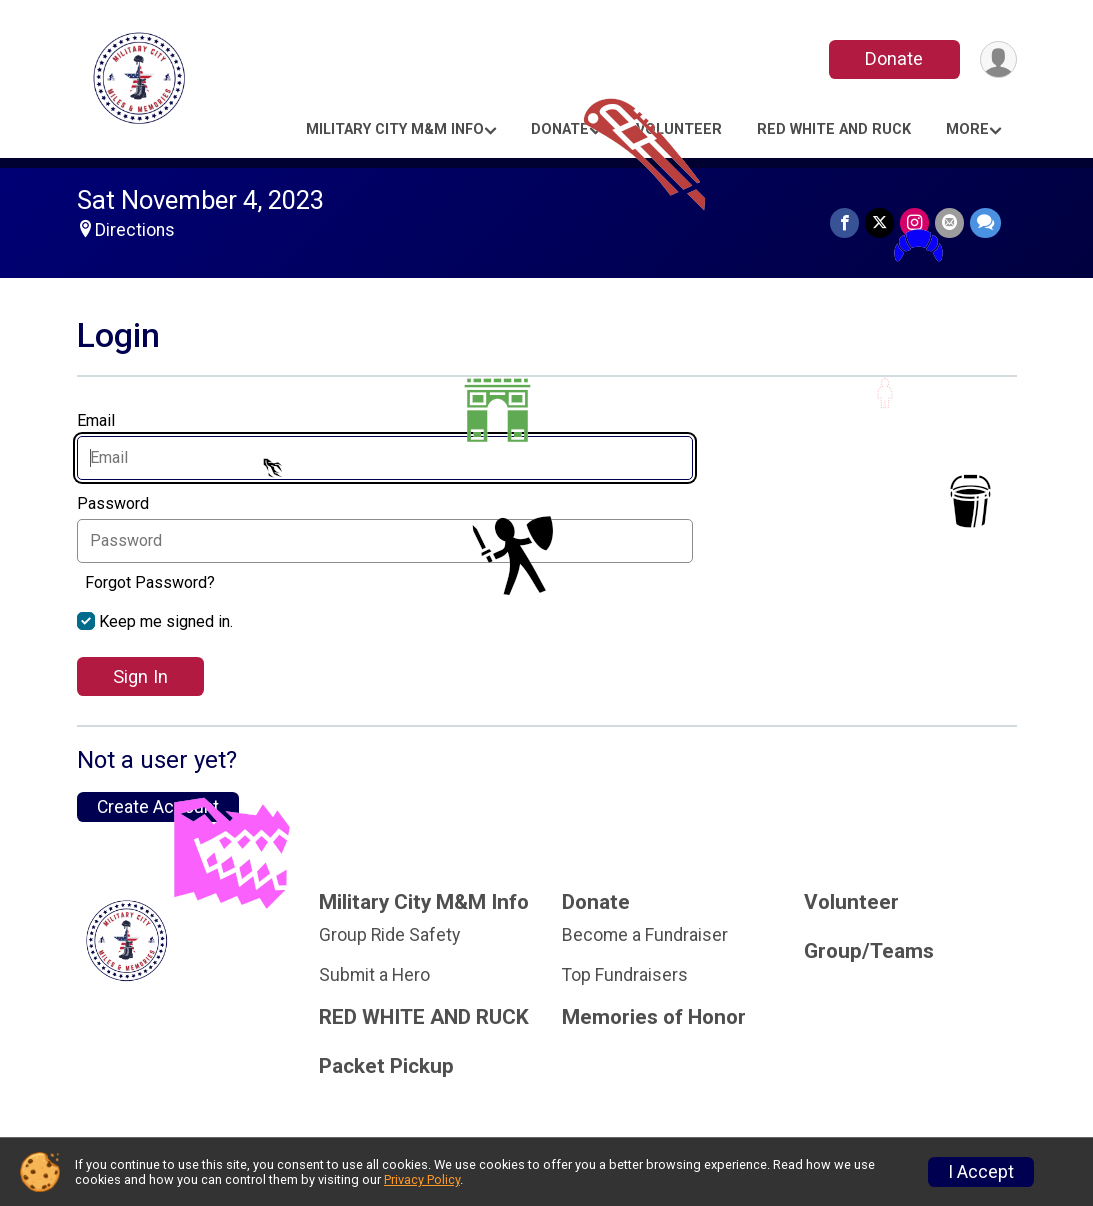 This screenshot has width=1093, height=1206. What do you see at coordinates (918, 245) in the screenshot?
I see `browse bakery or pastry items` at bounding box center [918, 245].